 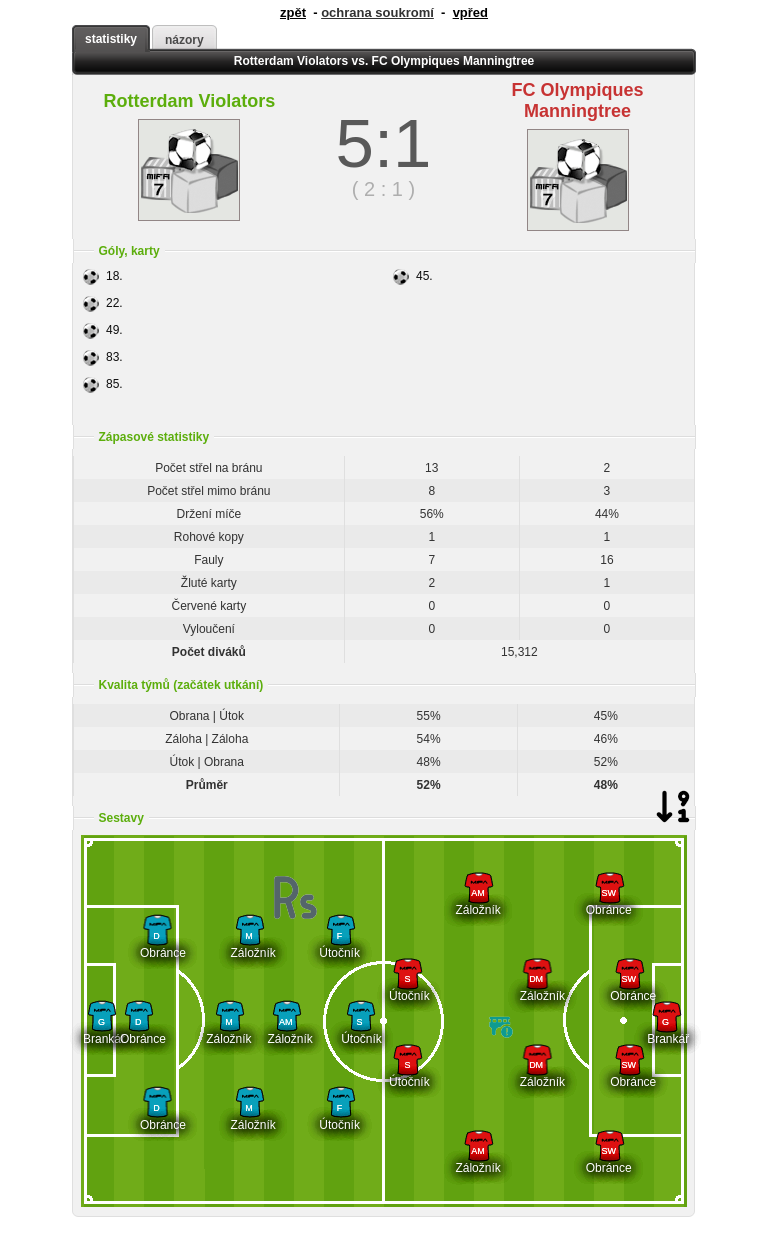 I want to click on indicates Indian rupee currency, so click(x=295, y=897).